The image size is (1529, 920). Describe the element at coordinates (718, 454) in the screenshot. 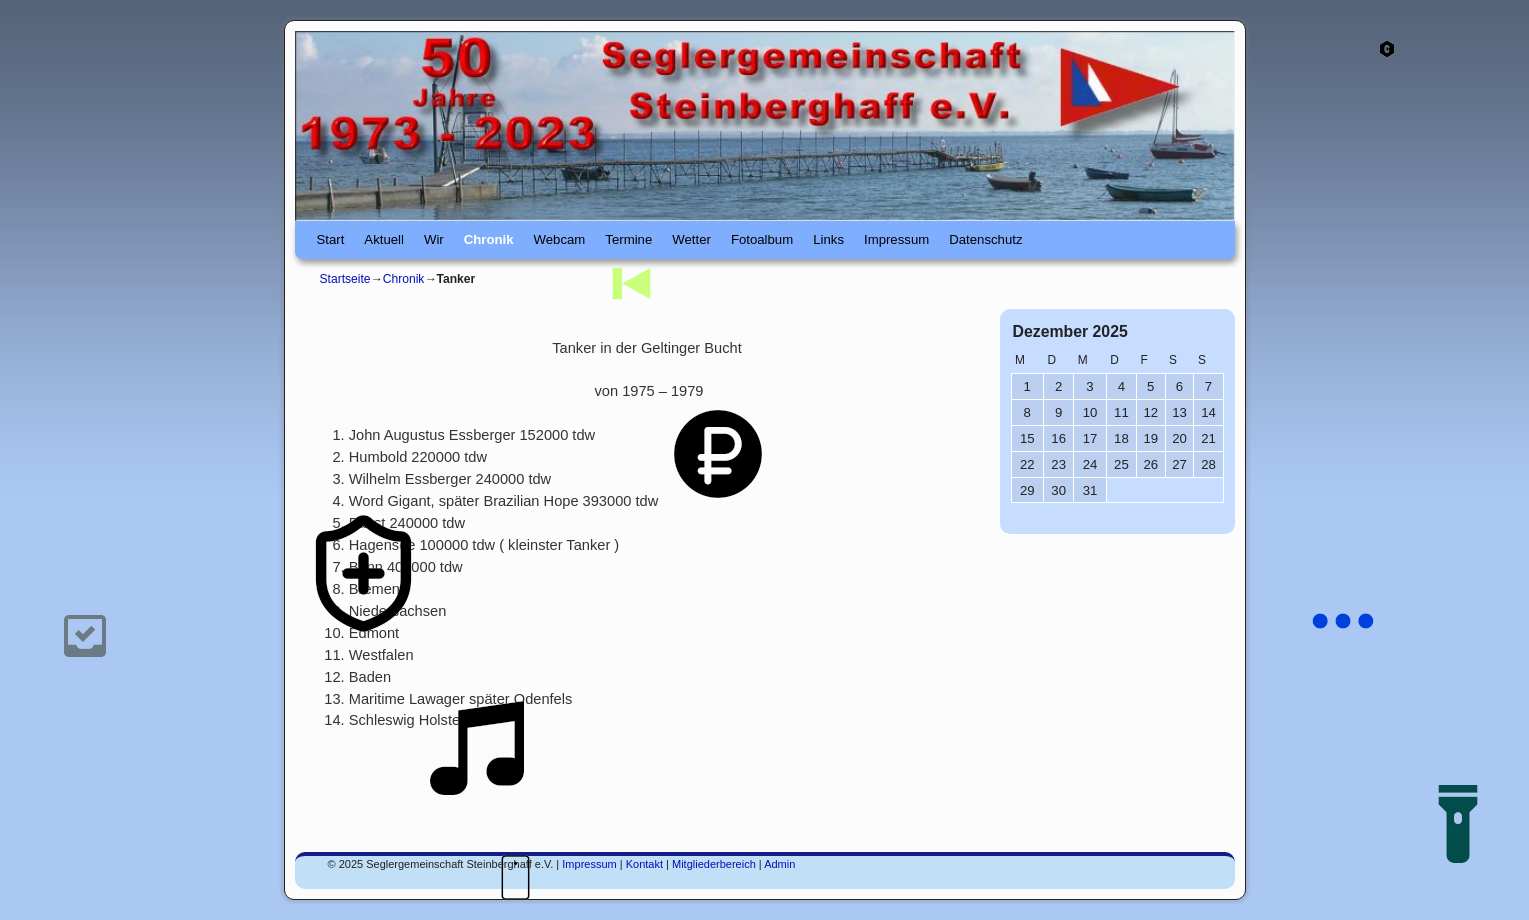

I see `view price in russian rubles` at that location.